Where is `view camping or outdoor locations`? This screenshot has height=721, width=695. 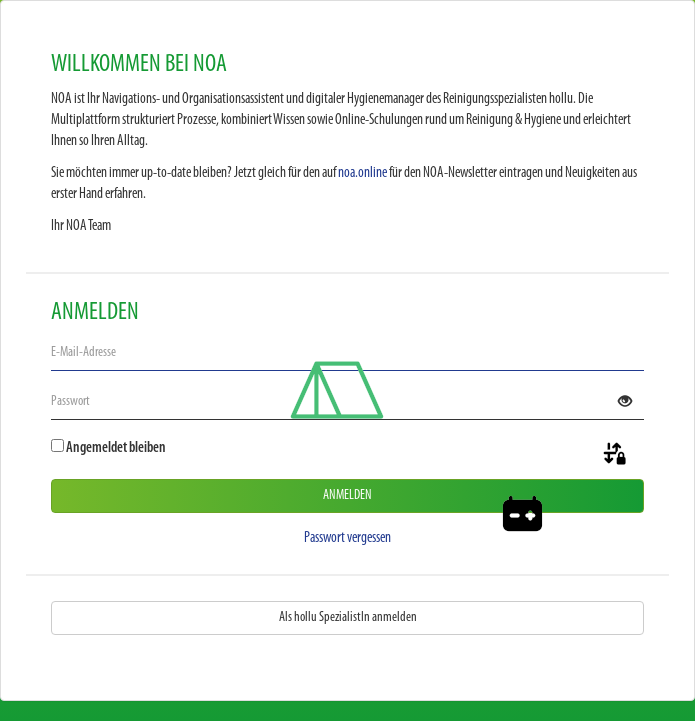
view camping or outdoor locations is located at coordinates (337, 393).